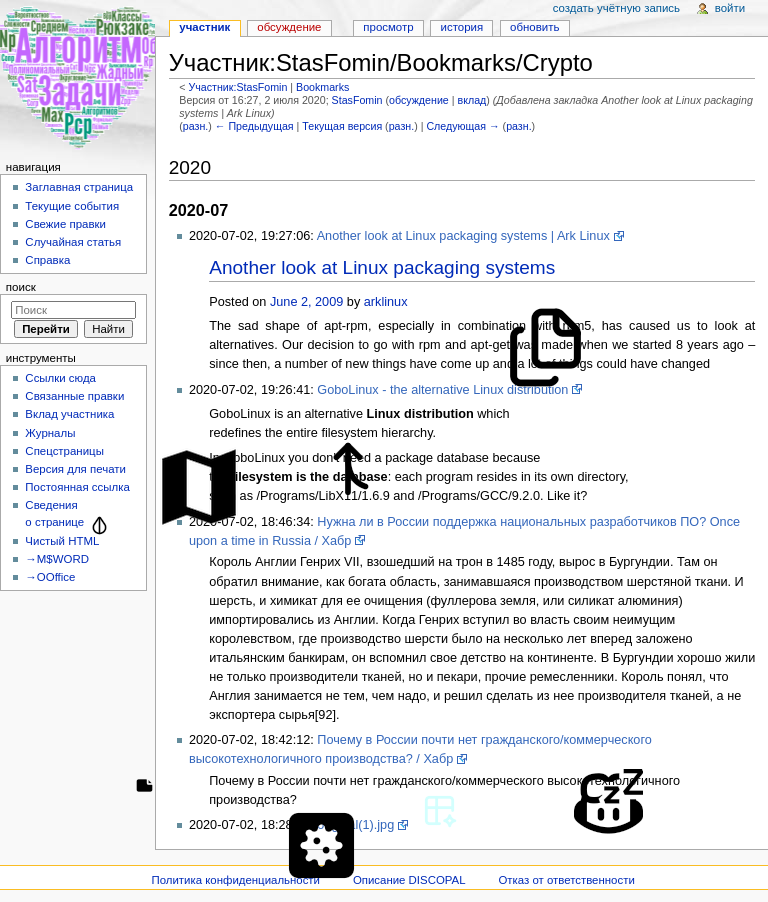 The image size is (768, 902). I want to click on view map, so click(199, 487).